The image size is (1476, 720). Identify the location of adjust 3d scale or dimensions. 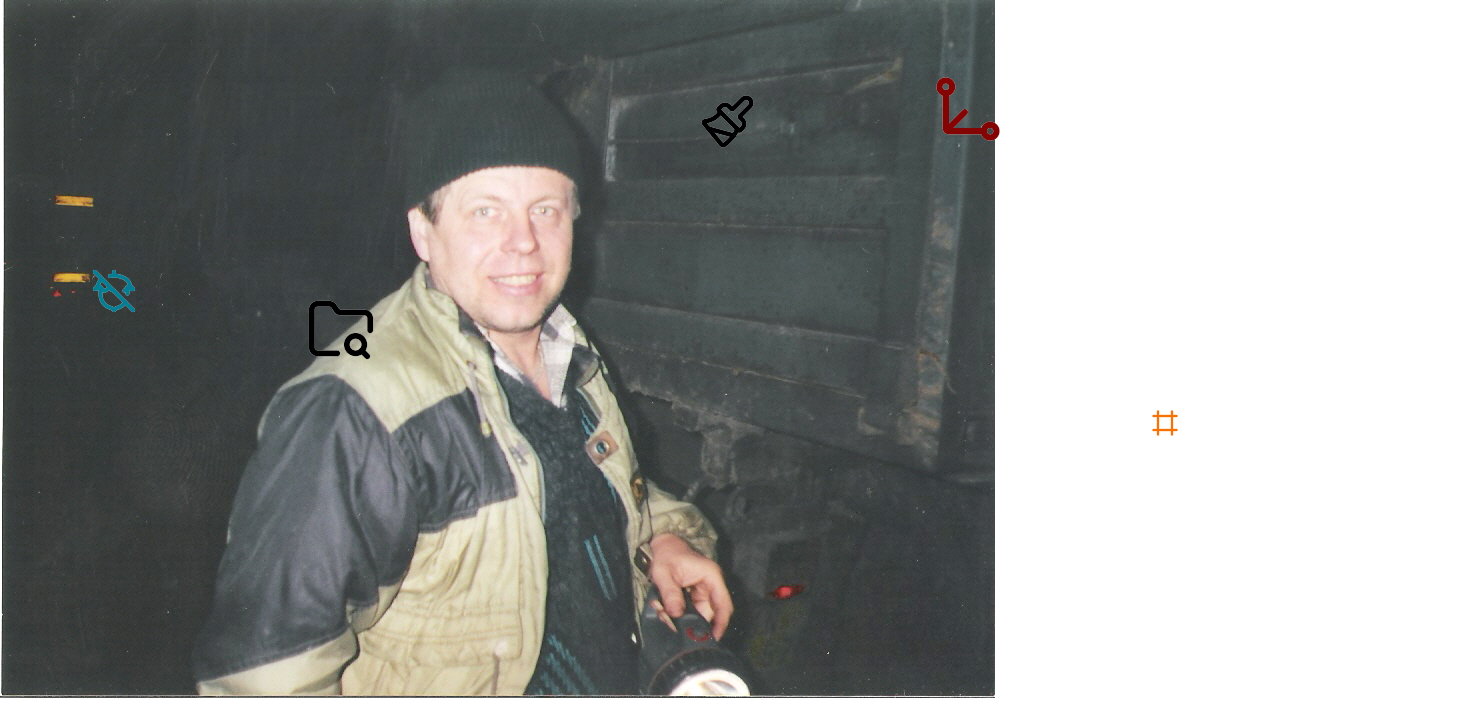
(968, 109).